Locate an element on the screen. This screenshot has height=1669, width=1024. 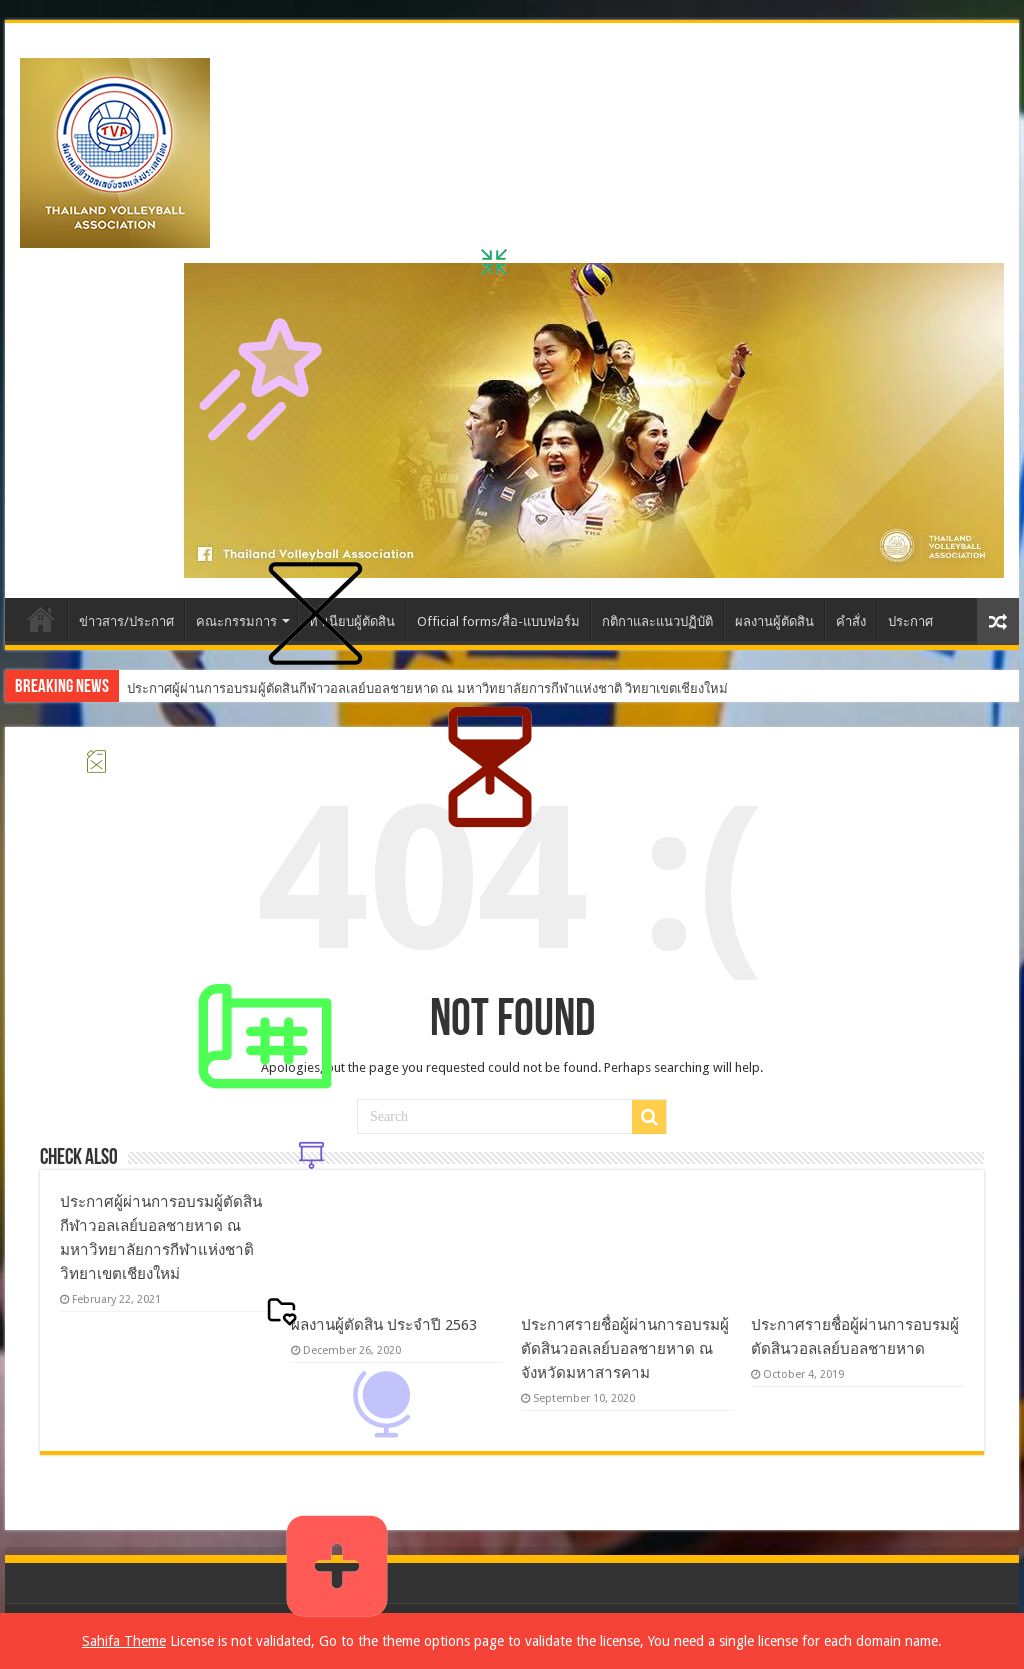
start a presentation is located at coordinates (311, 1153).